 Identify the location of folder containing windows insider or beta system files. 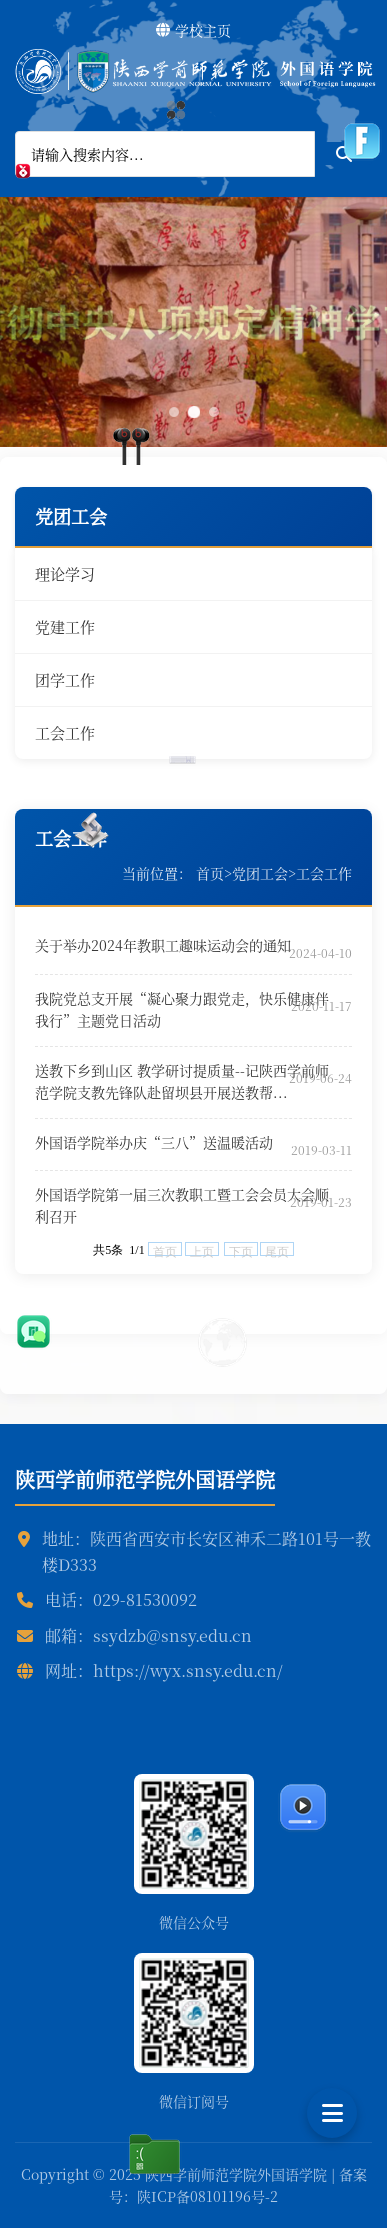
(154, 2155).